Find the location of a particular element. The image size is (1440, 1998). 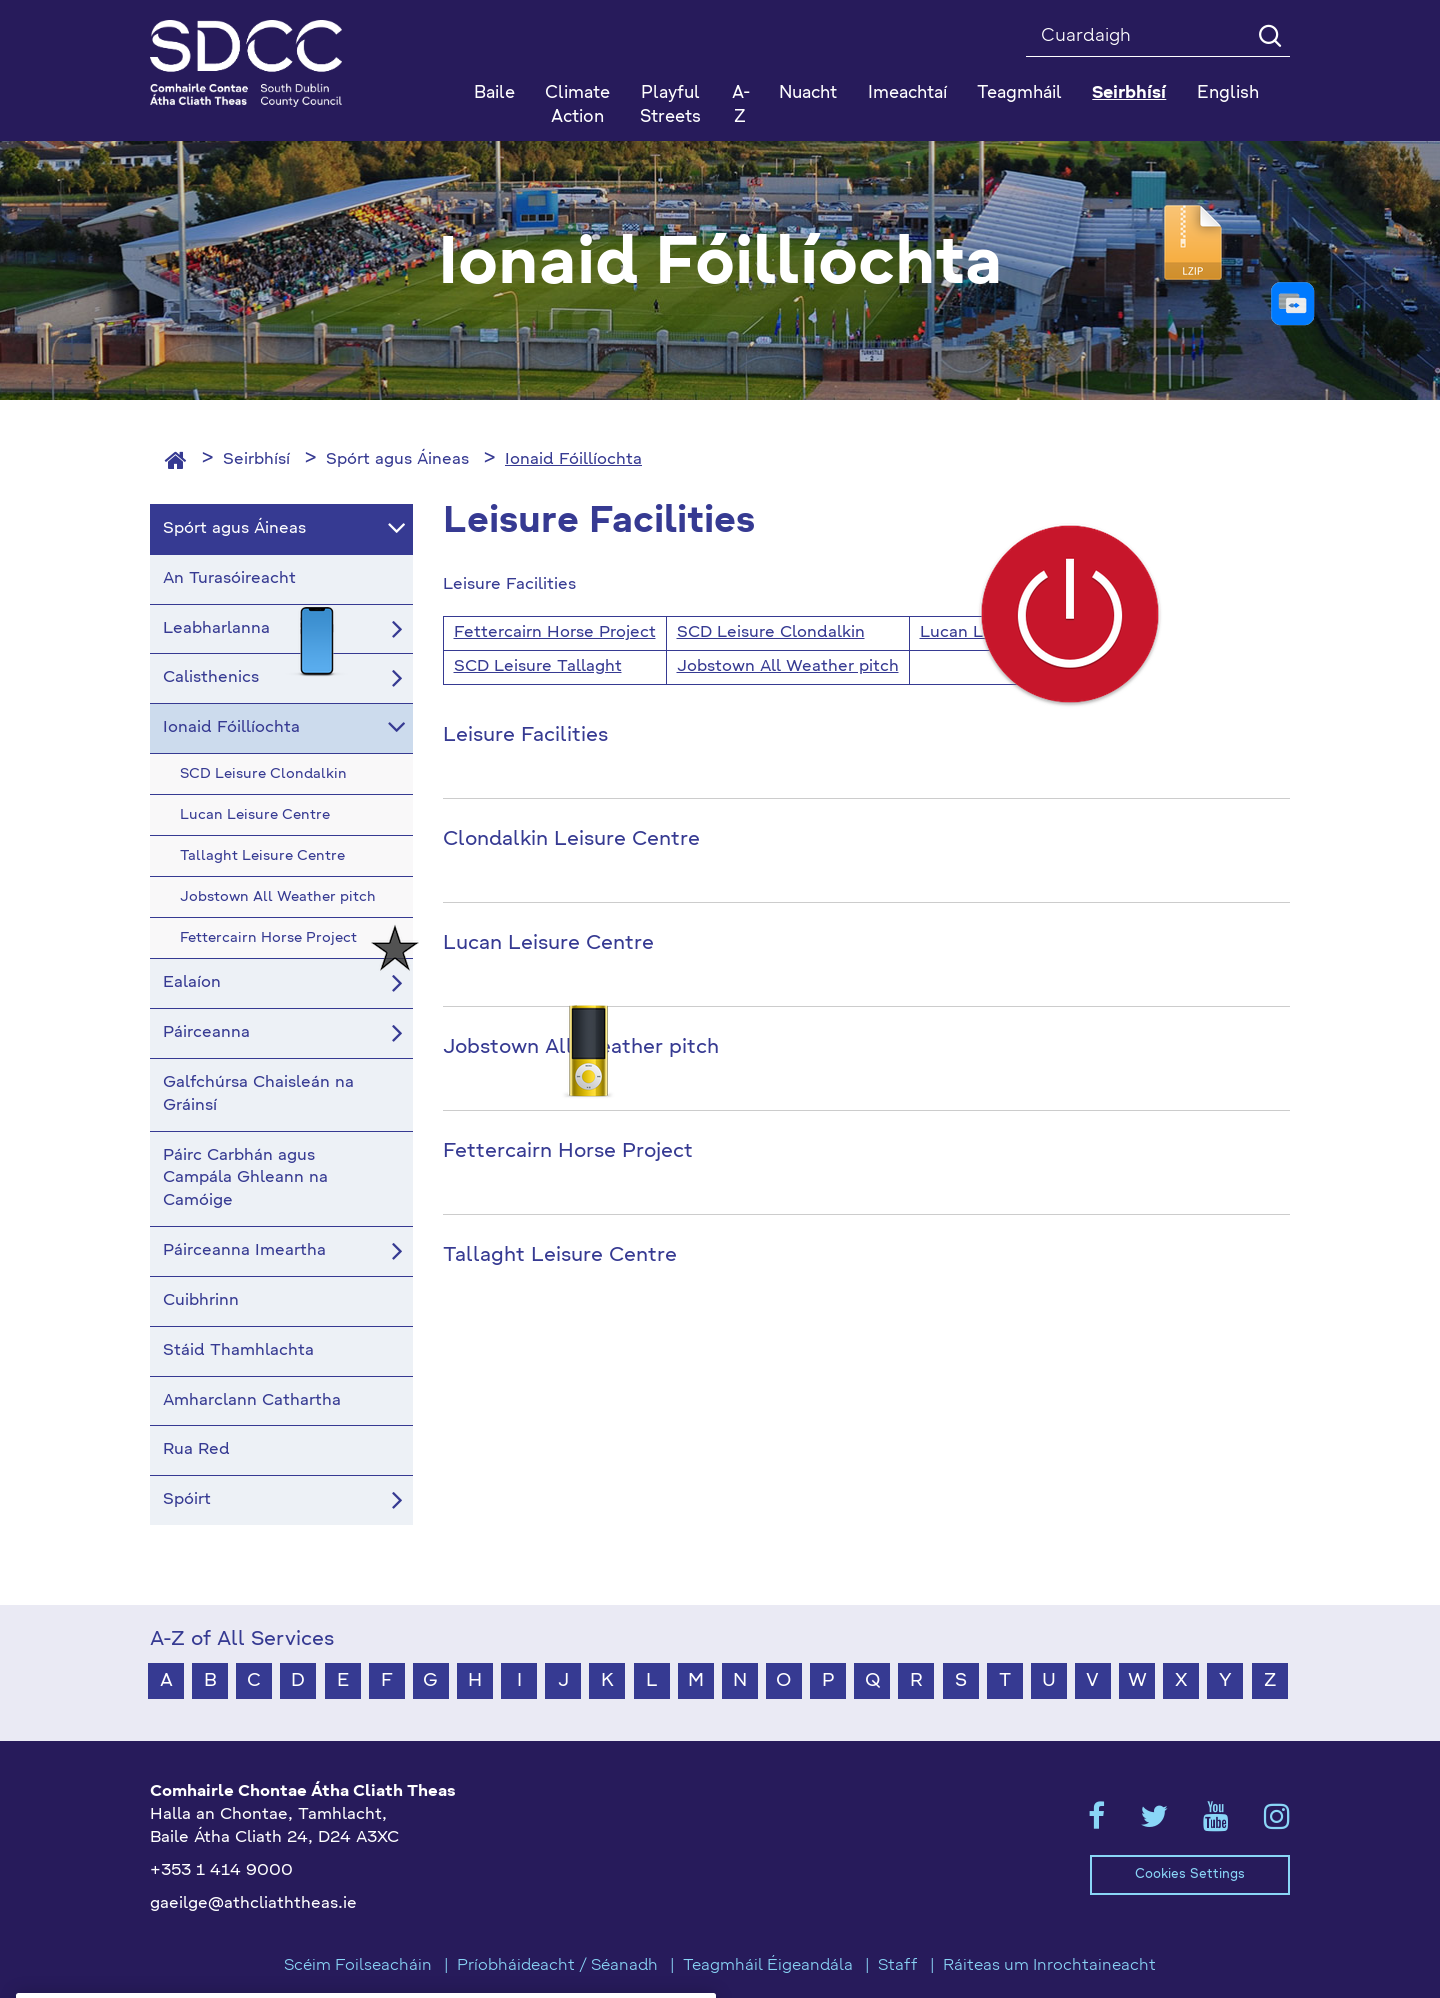

iPod nano device connected is located at coordinates (588, 1052).